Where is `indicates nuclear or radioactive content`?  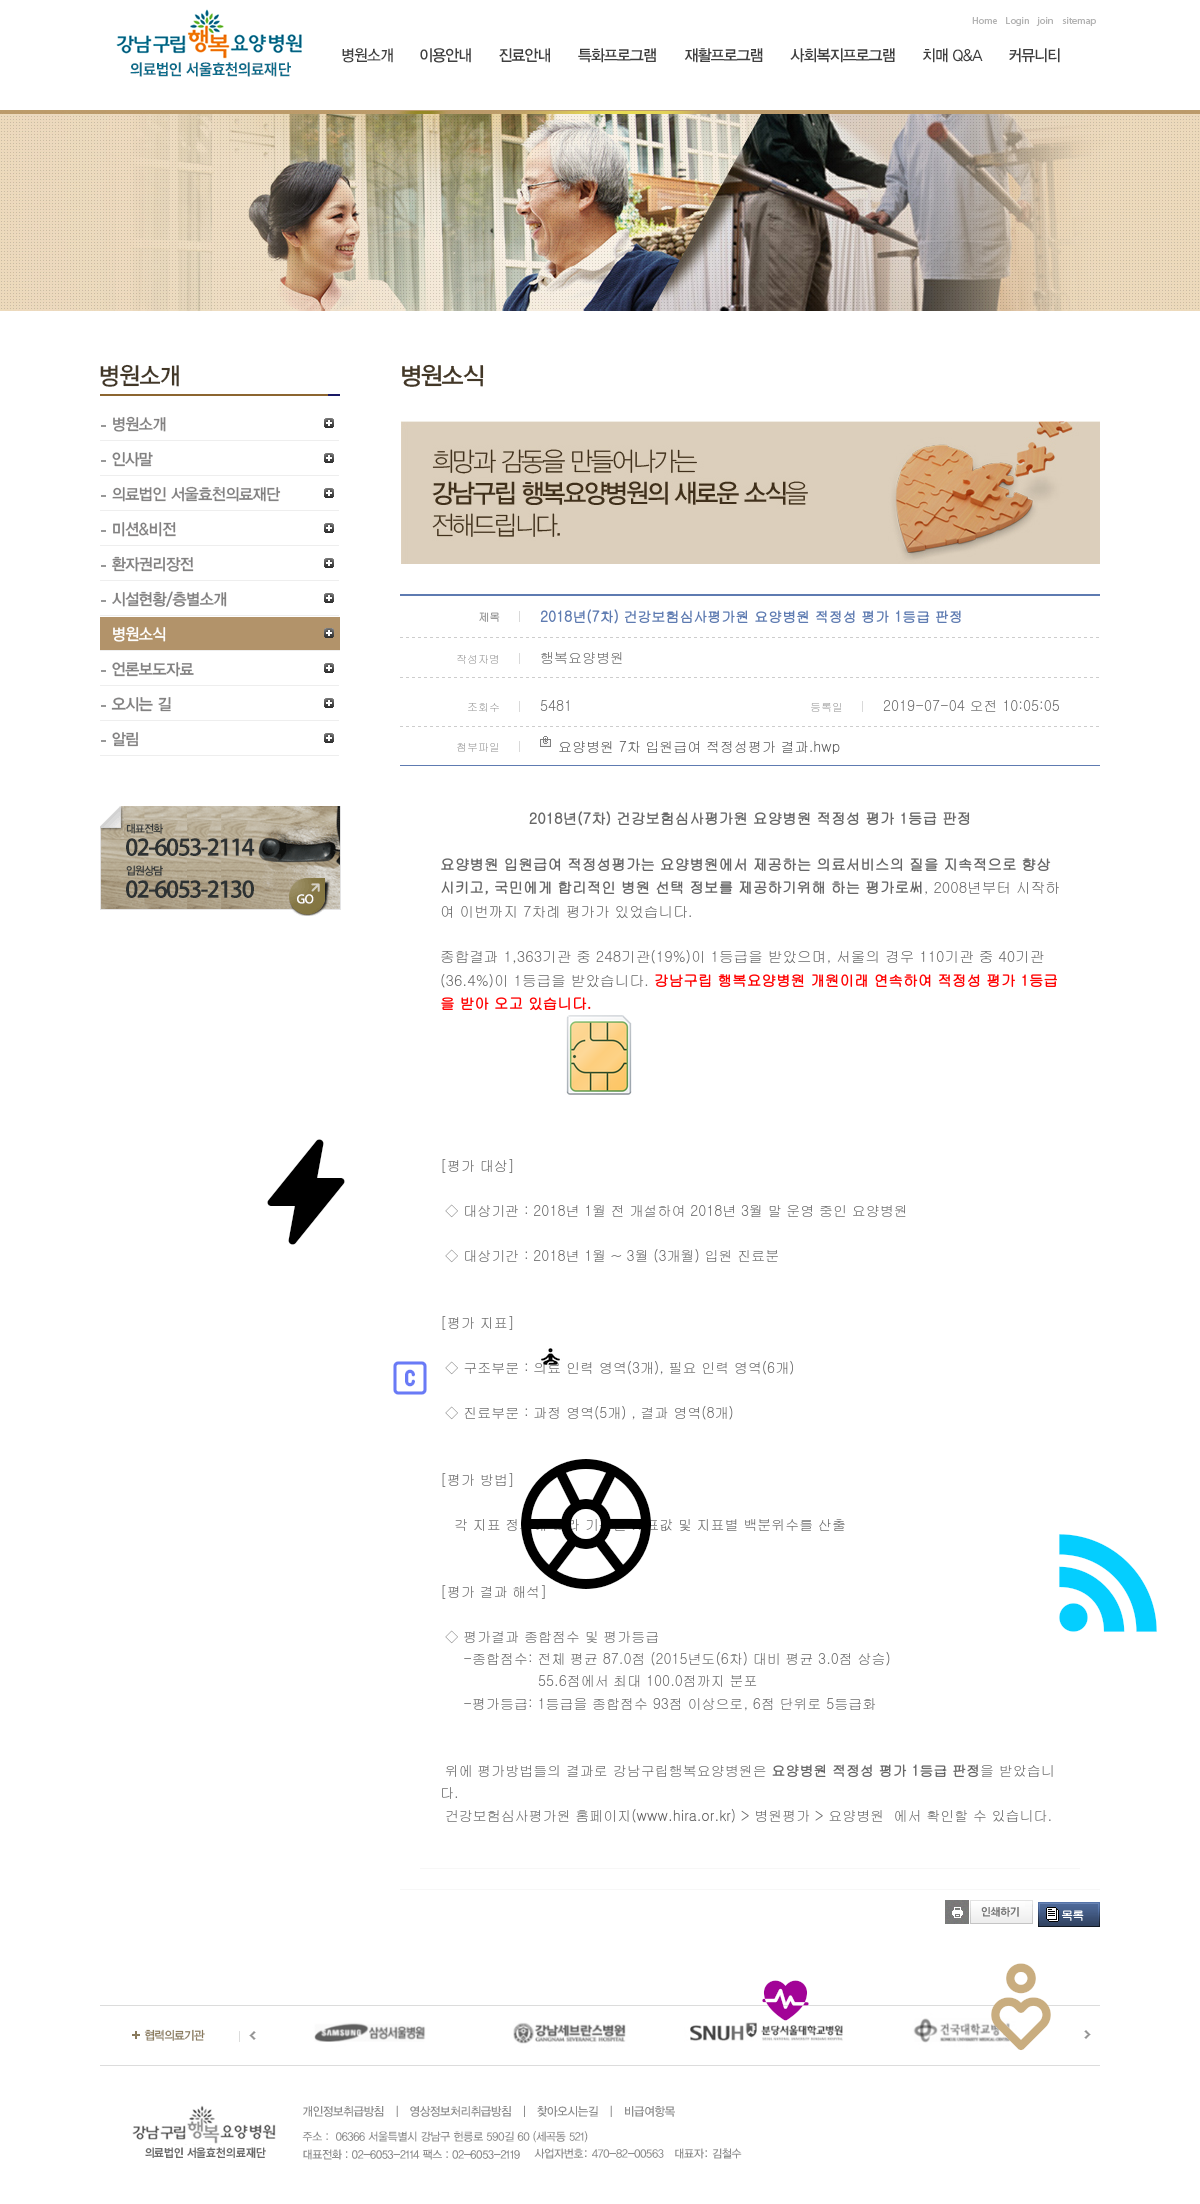 indicates nuclear or radioactive content is located at coordinates (586, 1524).